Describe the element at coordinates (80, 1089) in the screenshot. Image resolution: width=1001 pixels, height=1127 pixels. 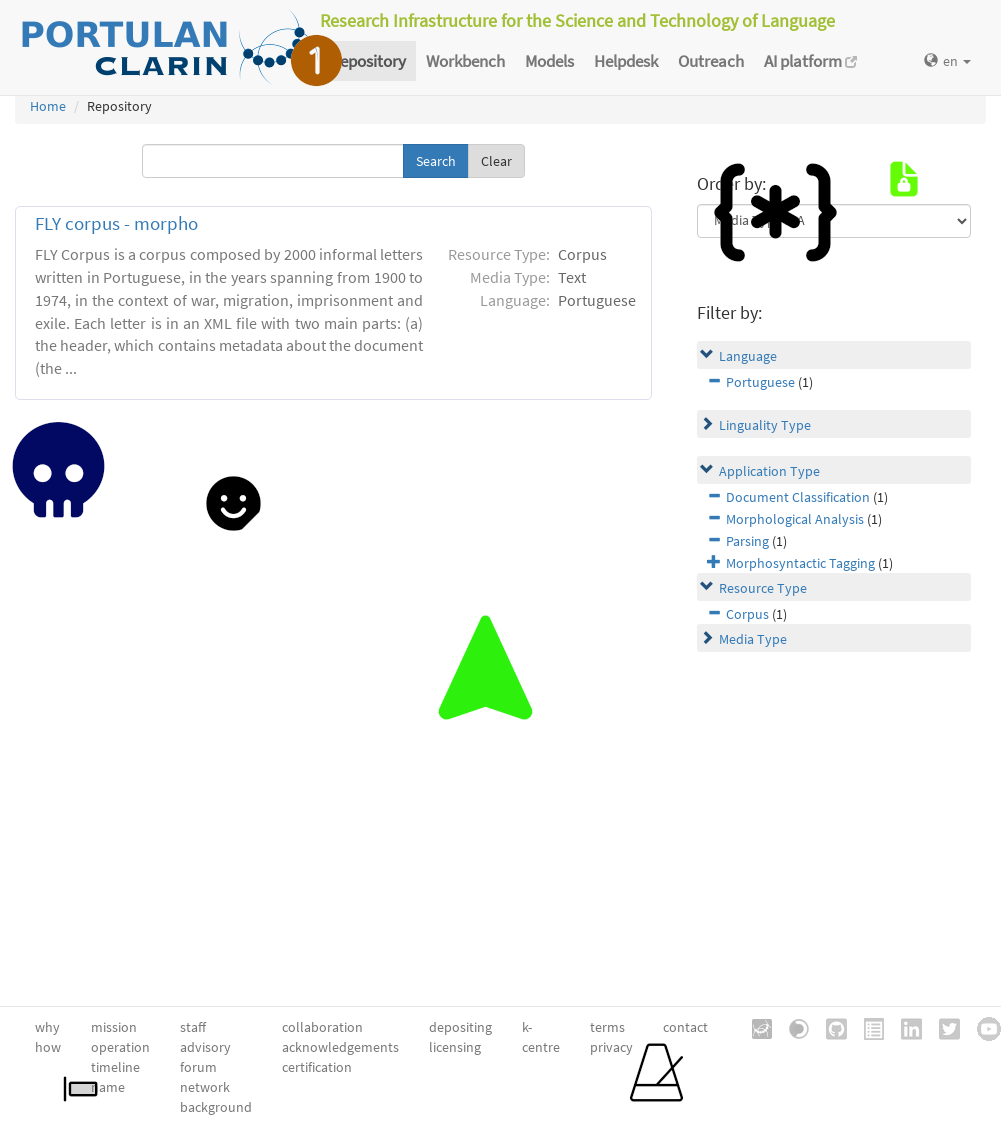
I see `align content to the left edge` at that location.